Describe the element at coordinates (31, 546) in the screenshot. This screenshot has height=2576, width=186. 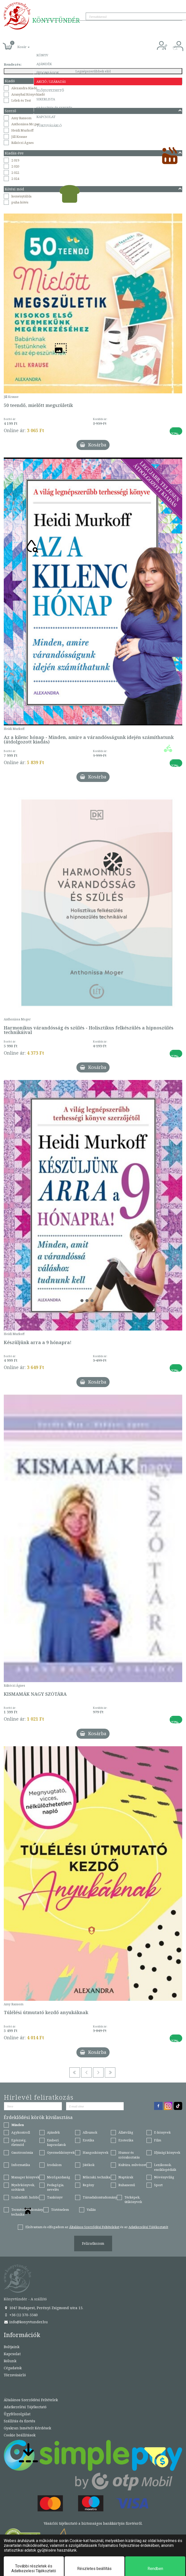
I see `search water or liquid settings` at that location.